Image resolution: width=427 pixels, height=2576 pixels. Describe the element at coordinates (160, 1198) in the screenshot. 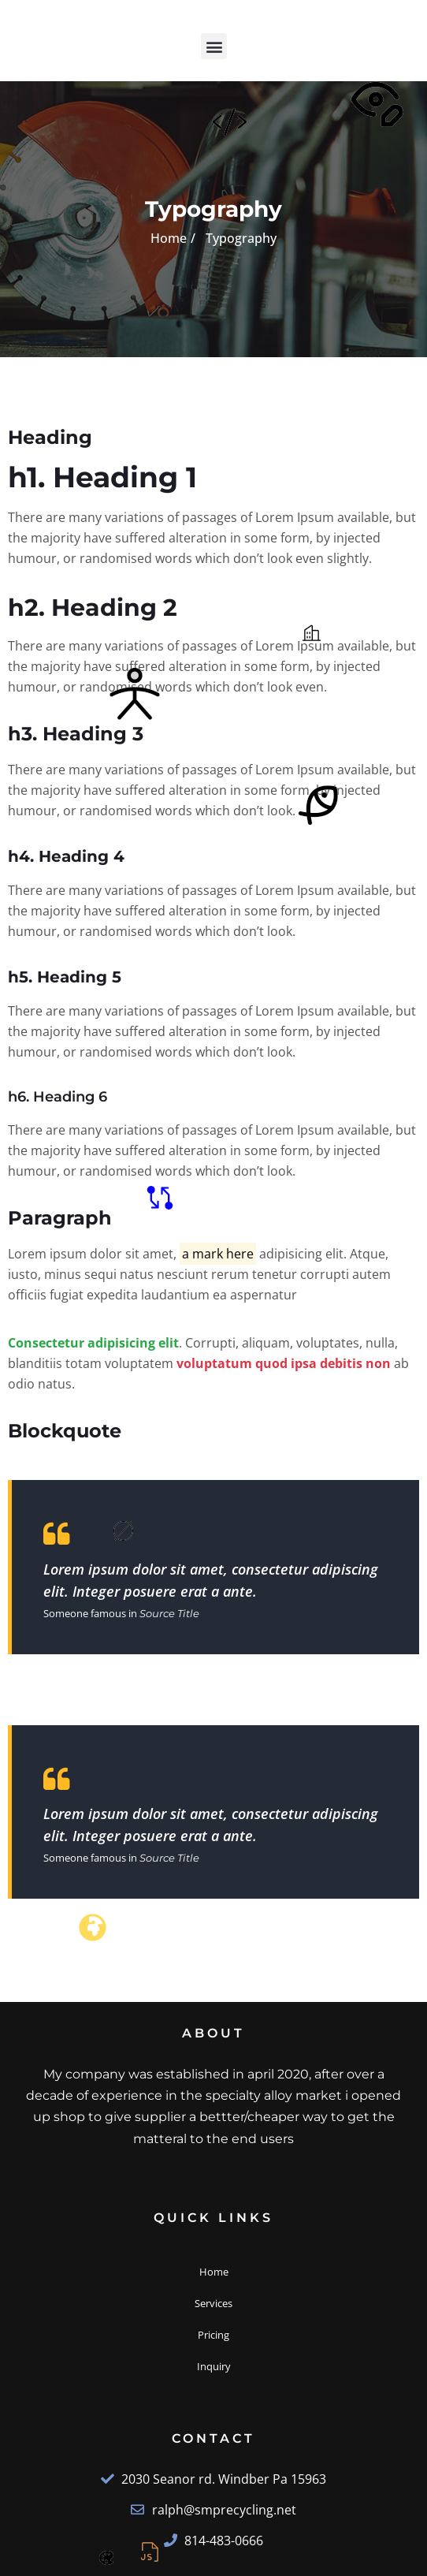

I see `view code differences between branches` at that location.